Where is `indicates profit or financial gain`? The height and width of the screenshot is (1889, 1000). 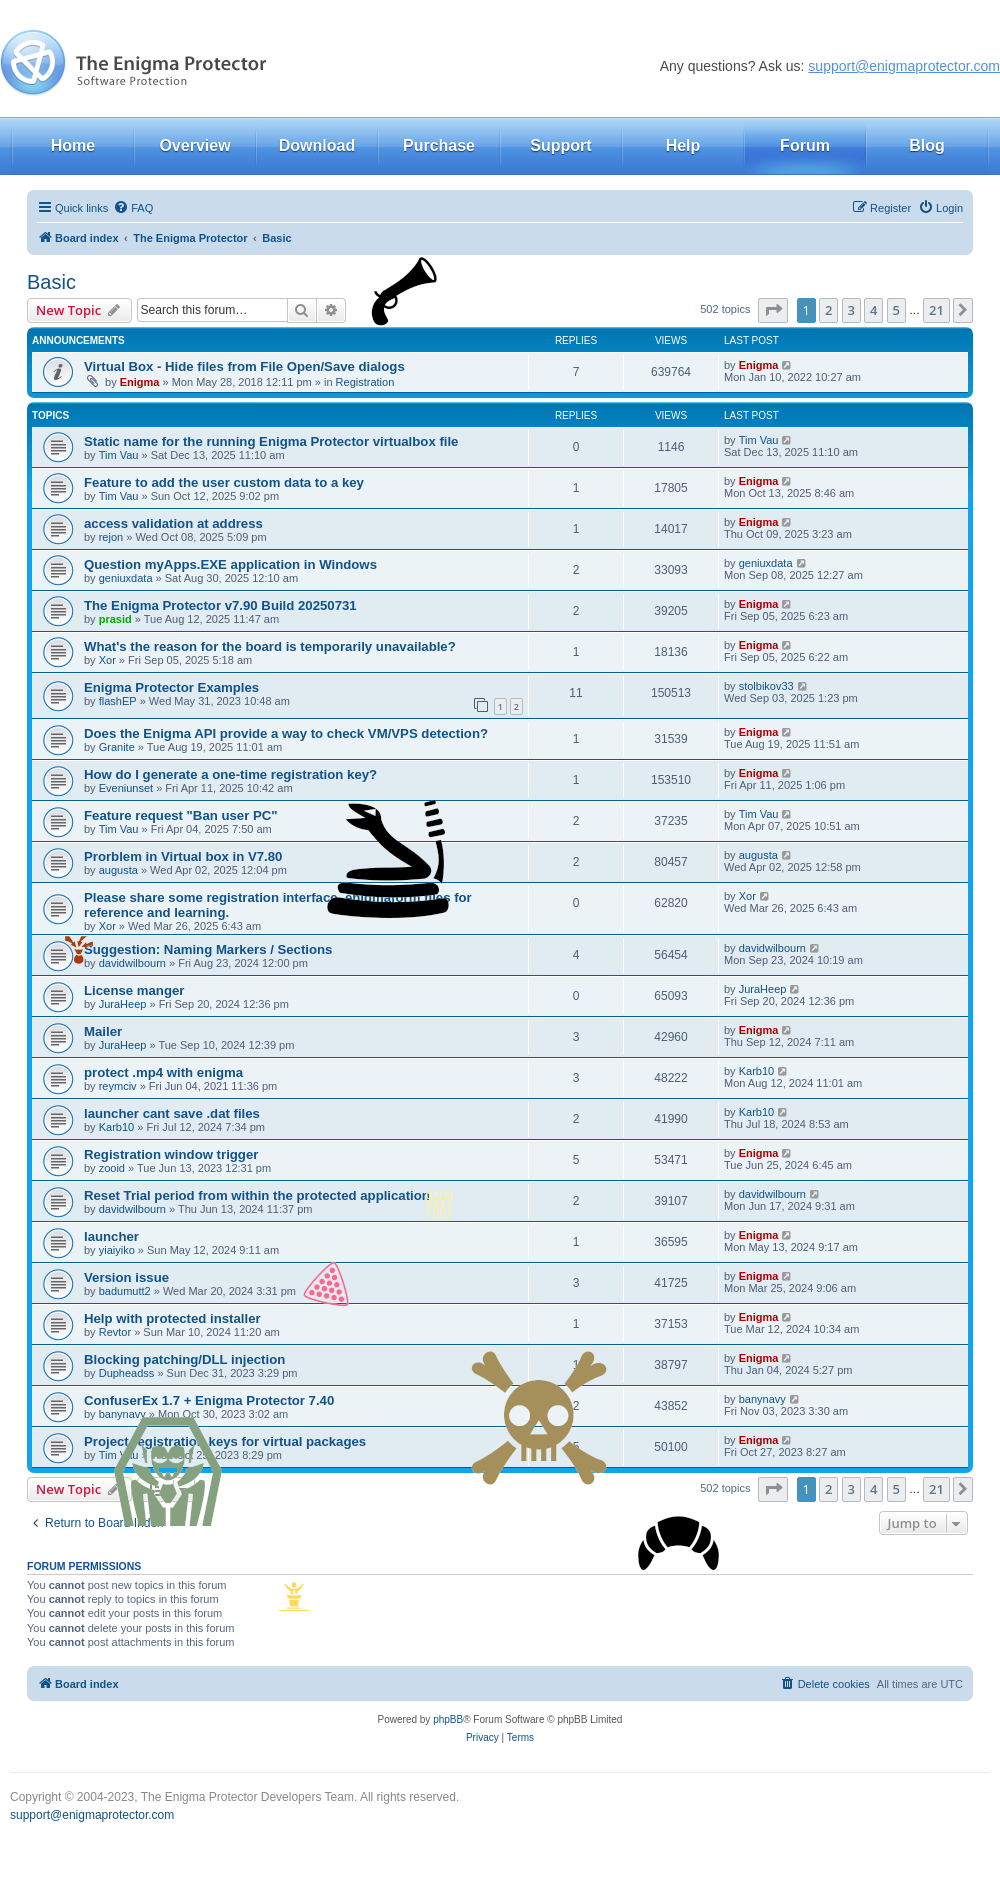 indicates profit or financial gain is located at coordinates (79, 950).